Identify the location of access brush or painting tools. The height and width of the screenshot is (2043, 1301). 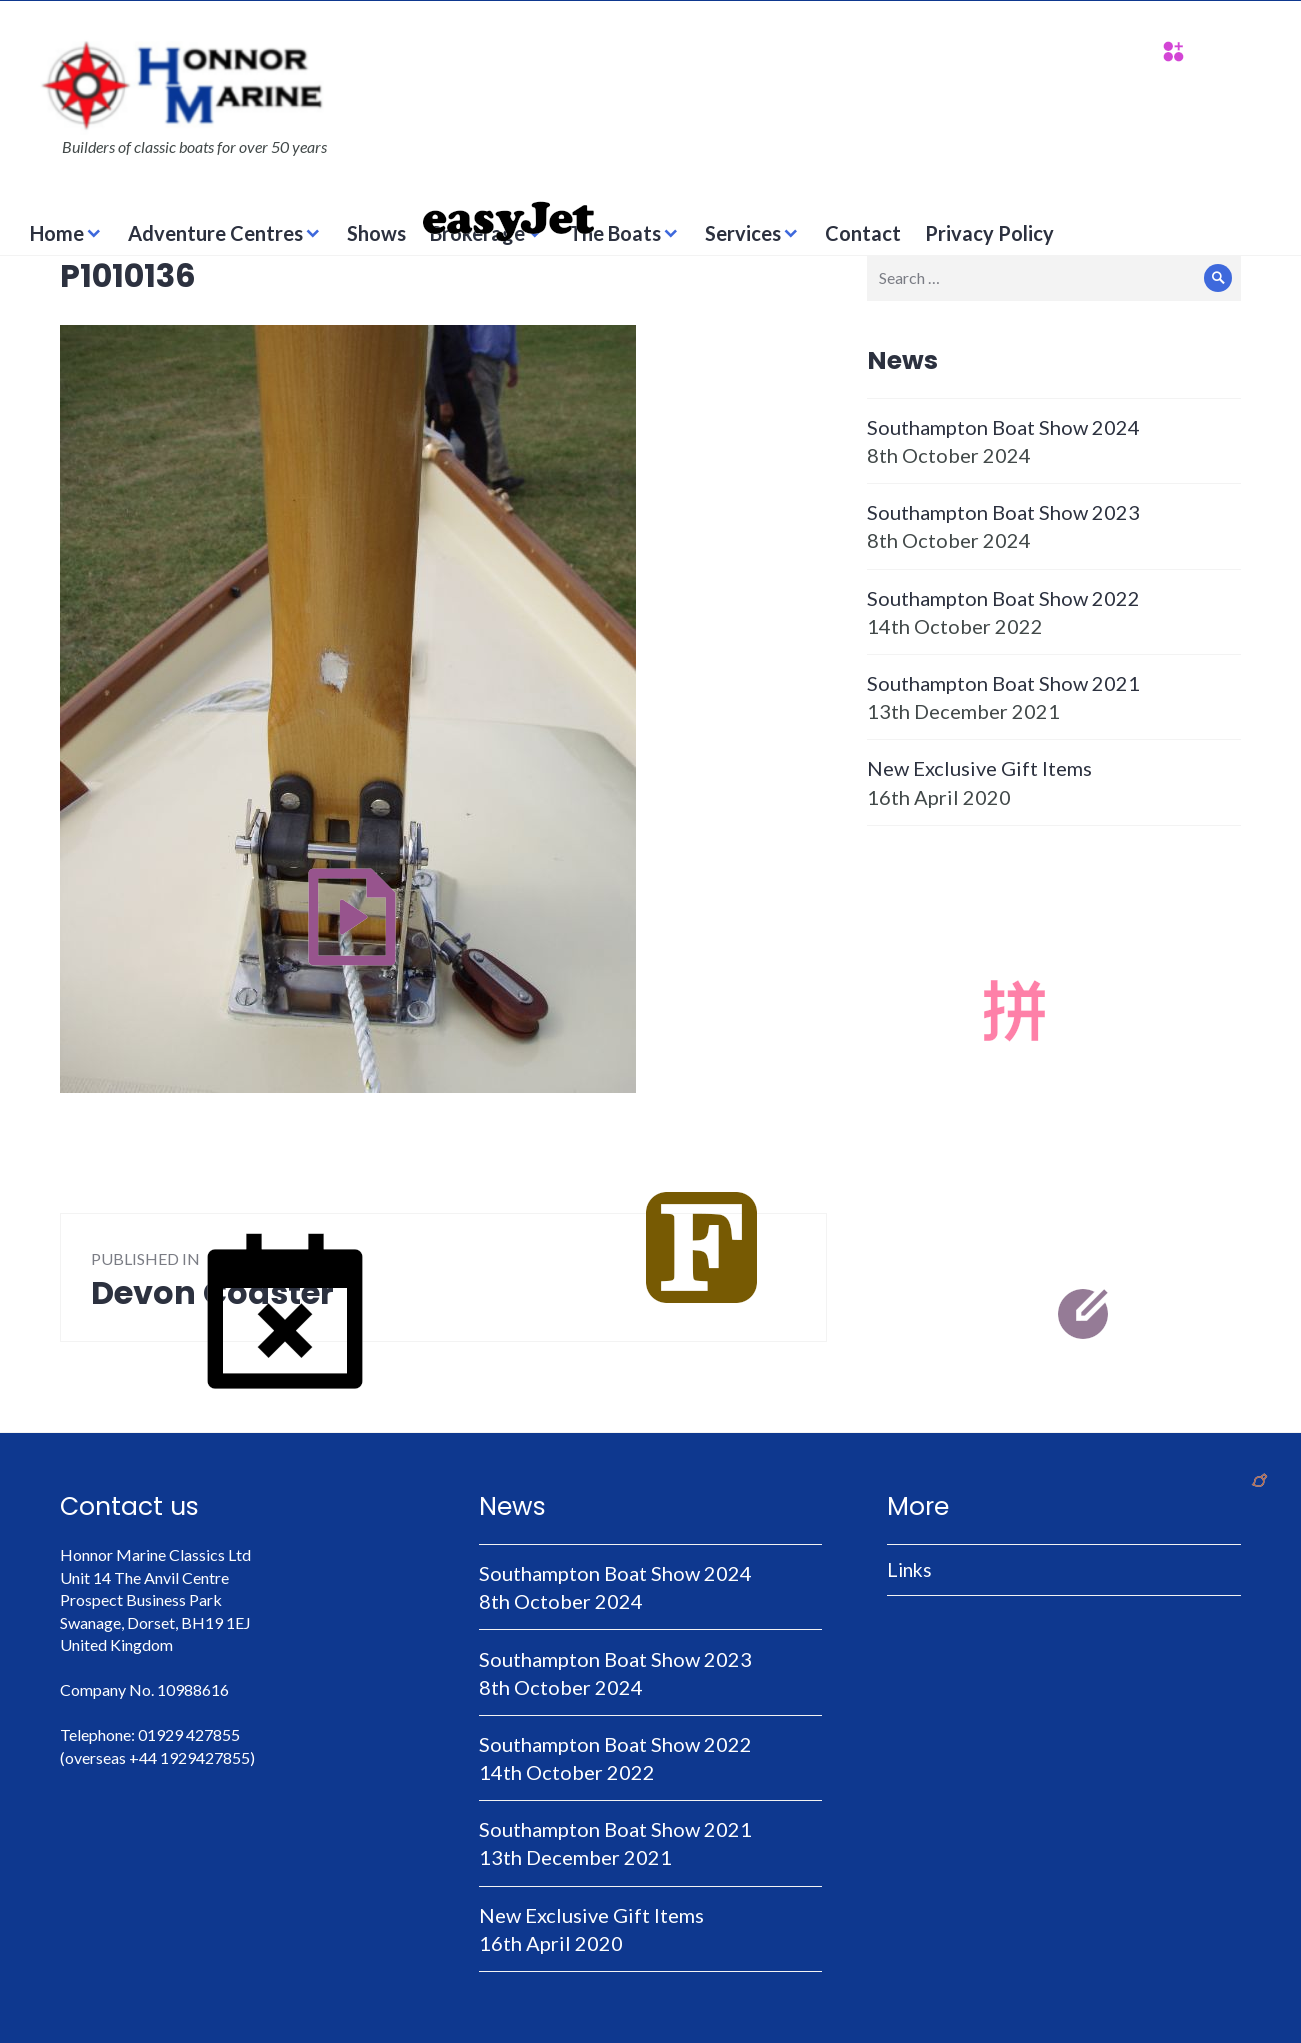
(1259, 1480).